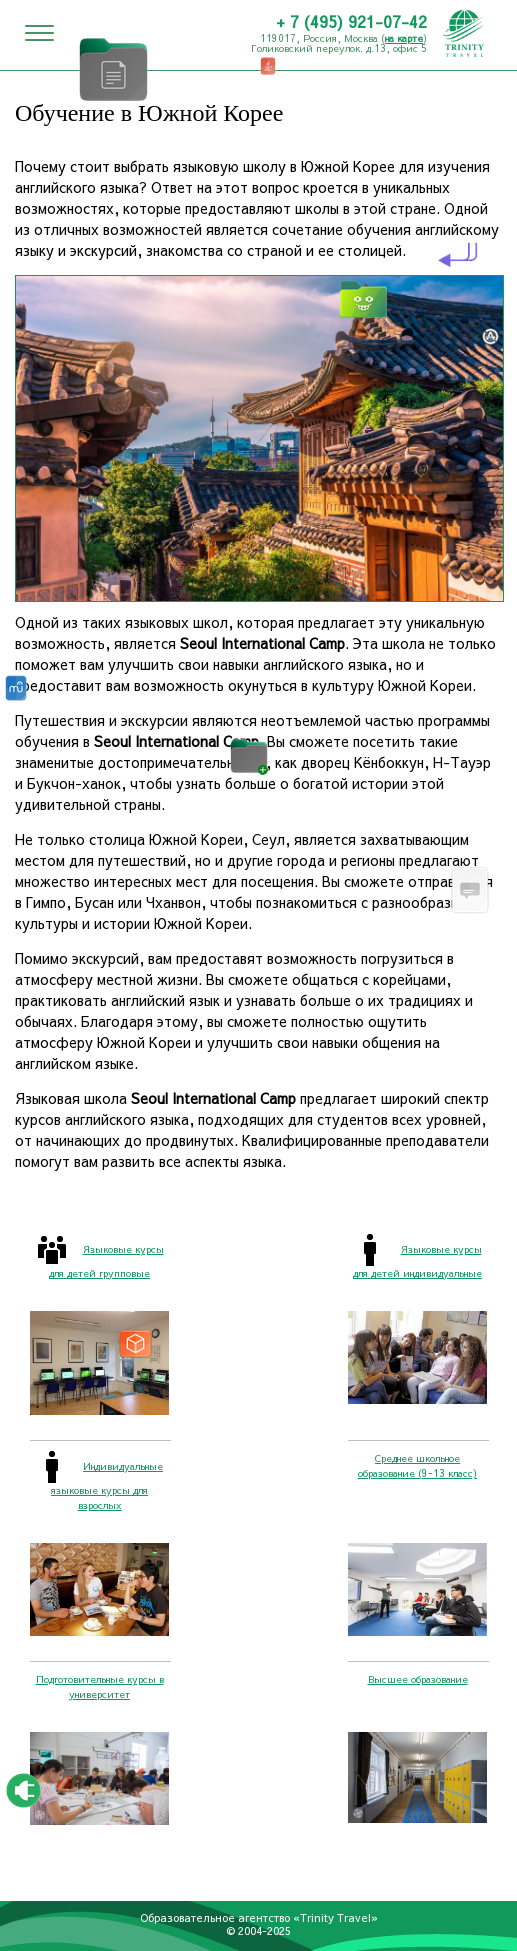 This screenshot has height=1951, width=517. What do you see at coordinates (23, 1790) in the screenshot?
I see `indicates a mounted or connected drive` at bounding box center [23, 1790].